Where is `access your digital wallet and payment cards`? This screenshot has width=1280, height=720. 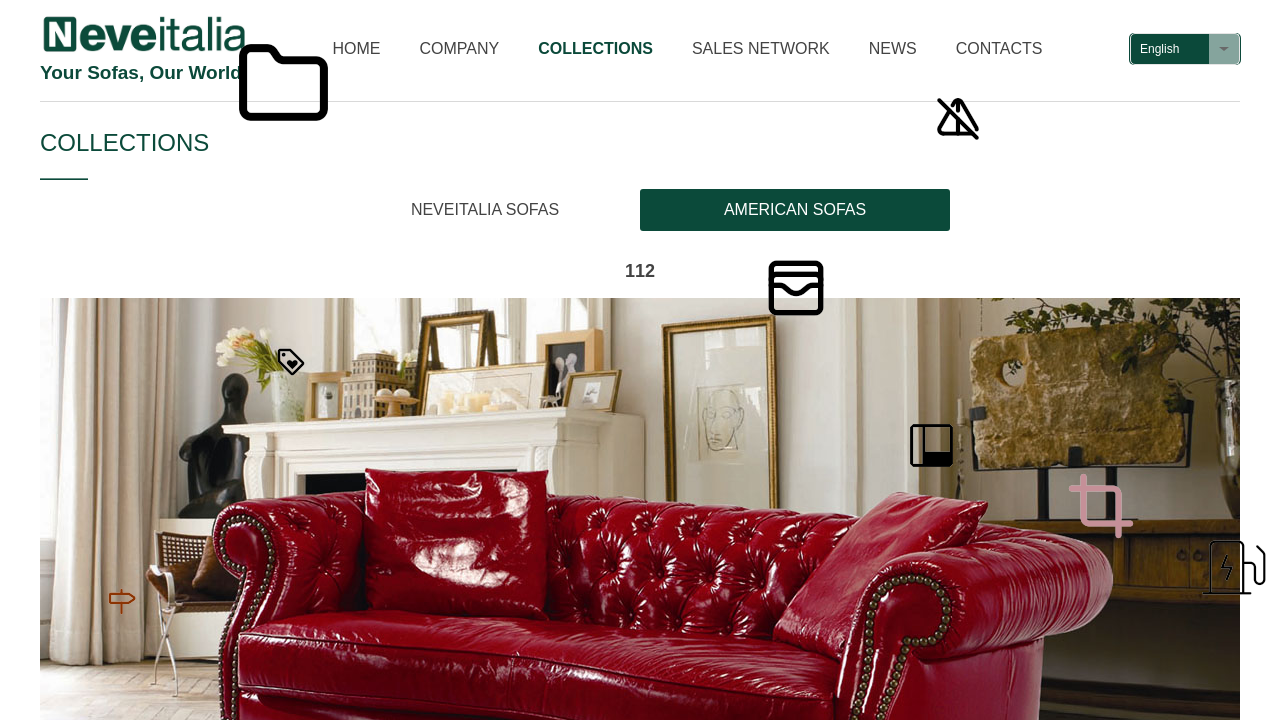 access your digital wallet and payment cards is located at coordinates (796, 288).